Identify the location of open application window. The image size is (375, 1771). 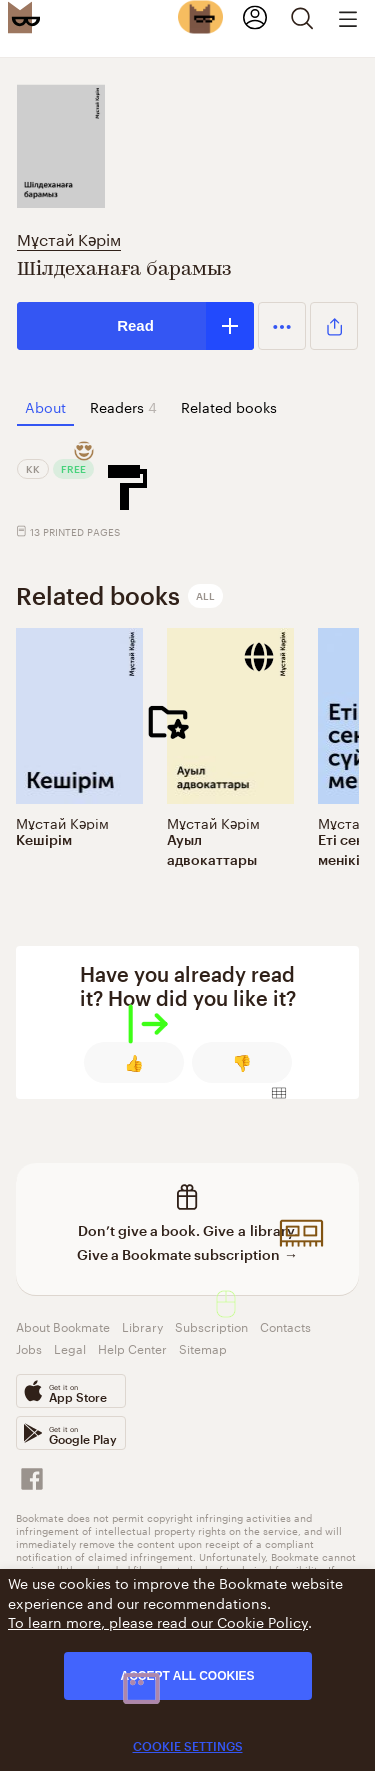
(141, 1688).